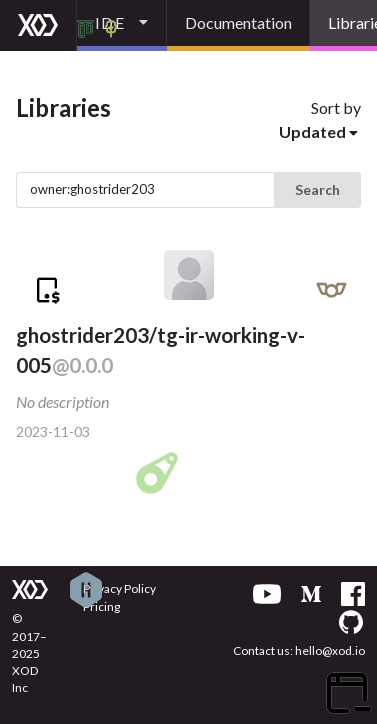 Image resolution: width=377 pixels, height=724 pixels. Describe the element at coordinates (111, 29) in the screenshot. I see `view parks or nature areas nearby` at that location.